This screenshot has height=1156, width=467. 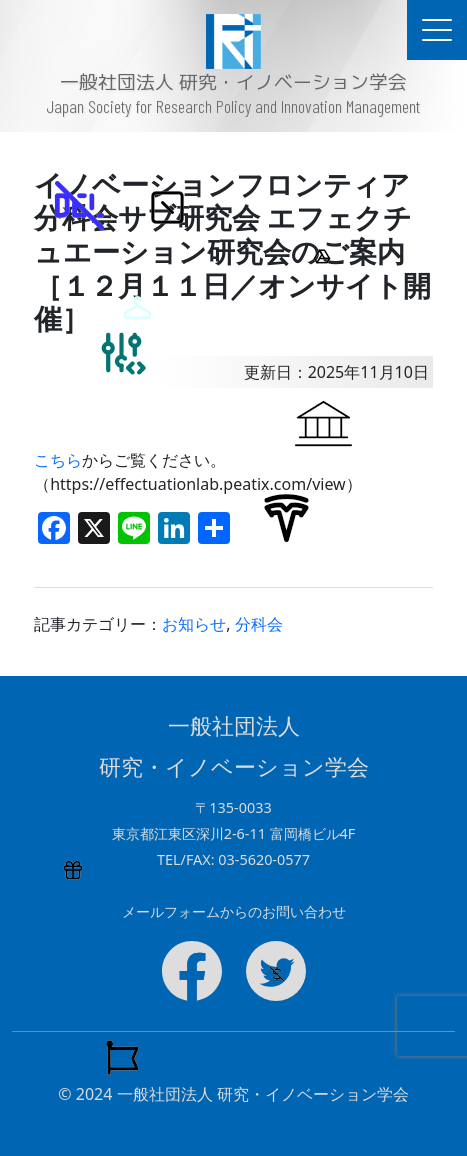 I want to click on access your wardrobe or closet, so click(x=137, y=308).